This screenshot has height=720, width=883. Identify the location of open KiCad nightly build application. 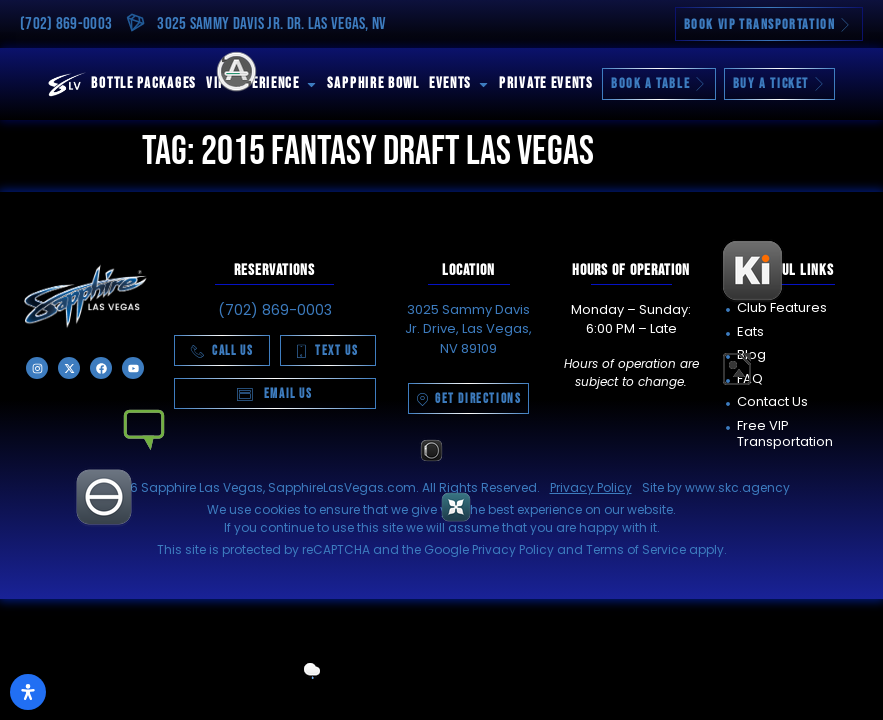
(752, 270).